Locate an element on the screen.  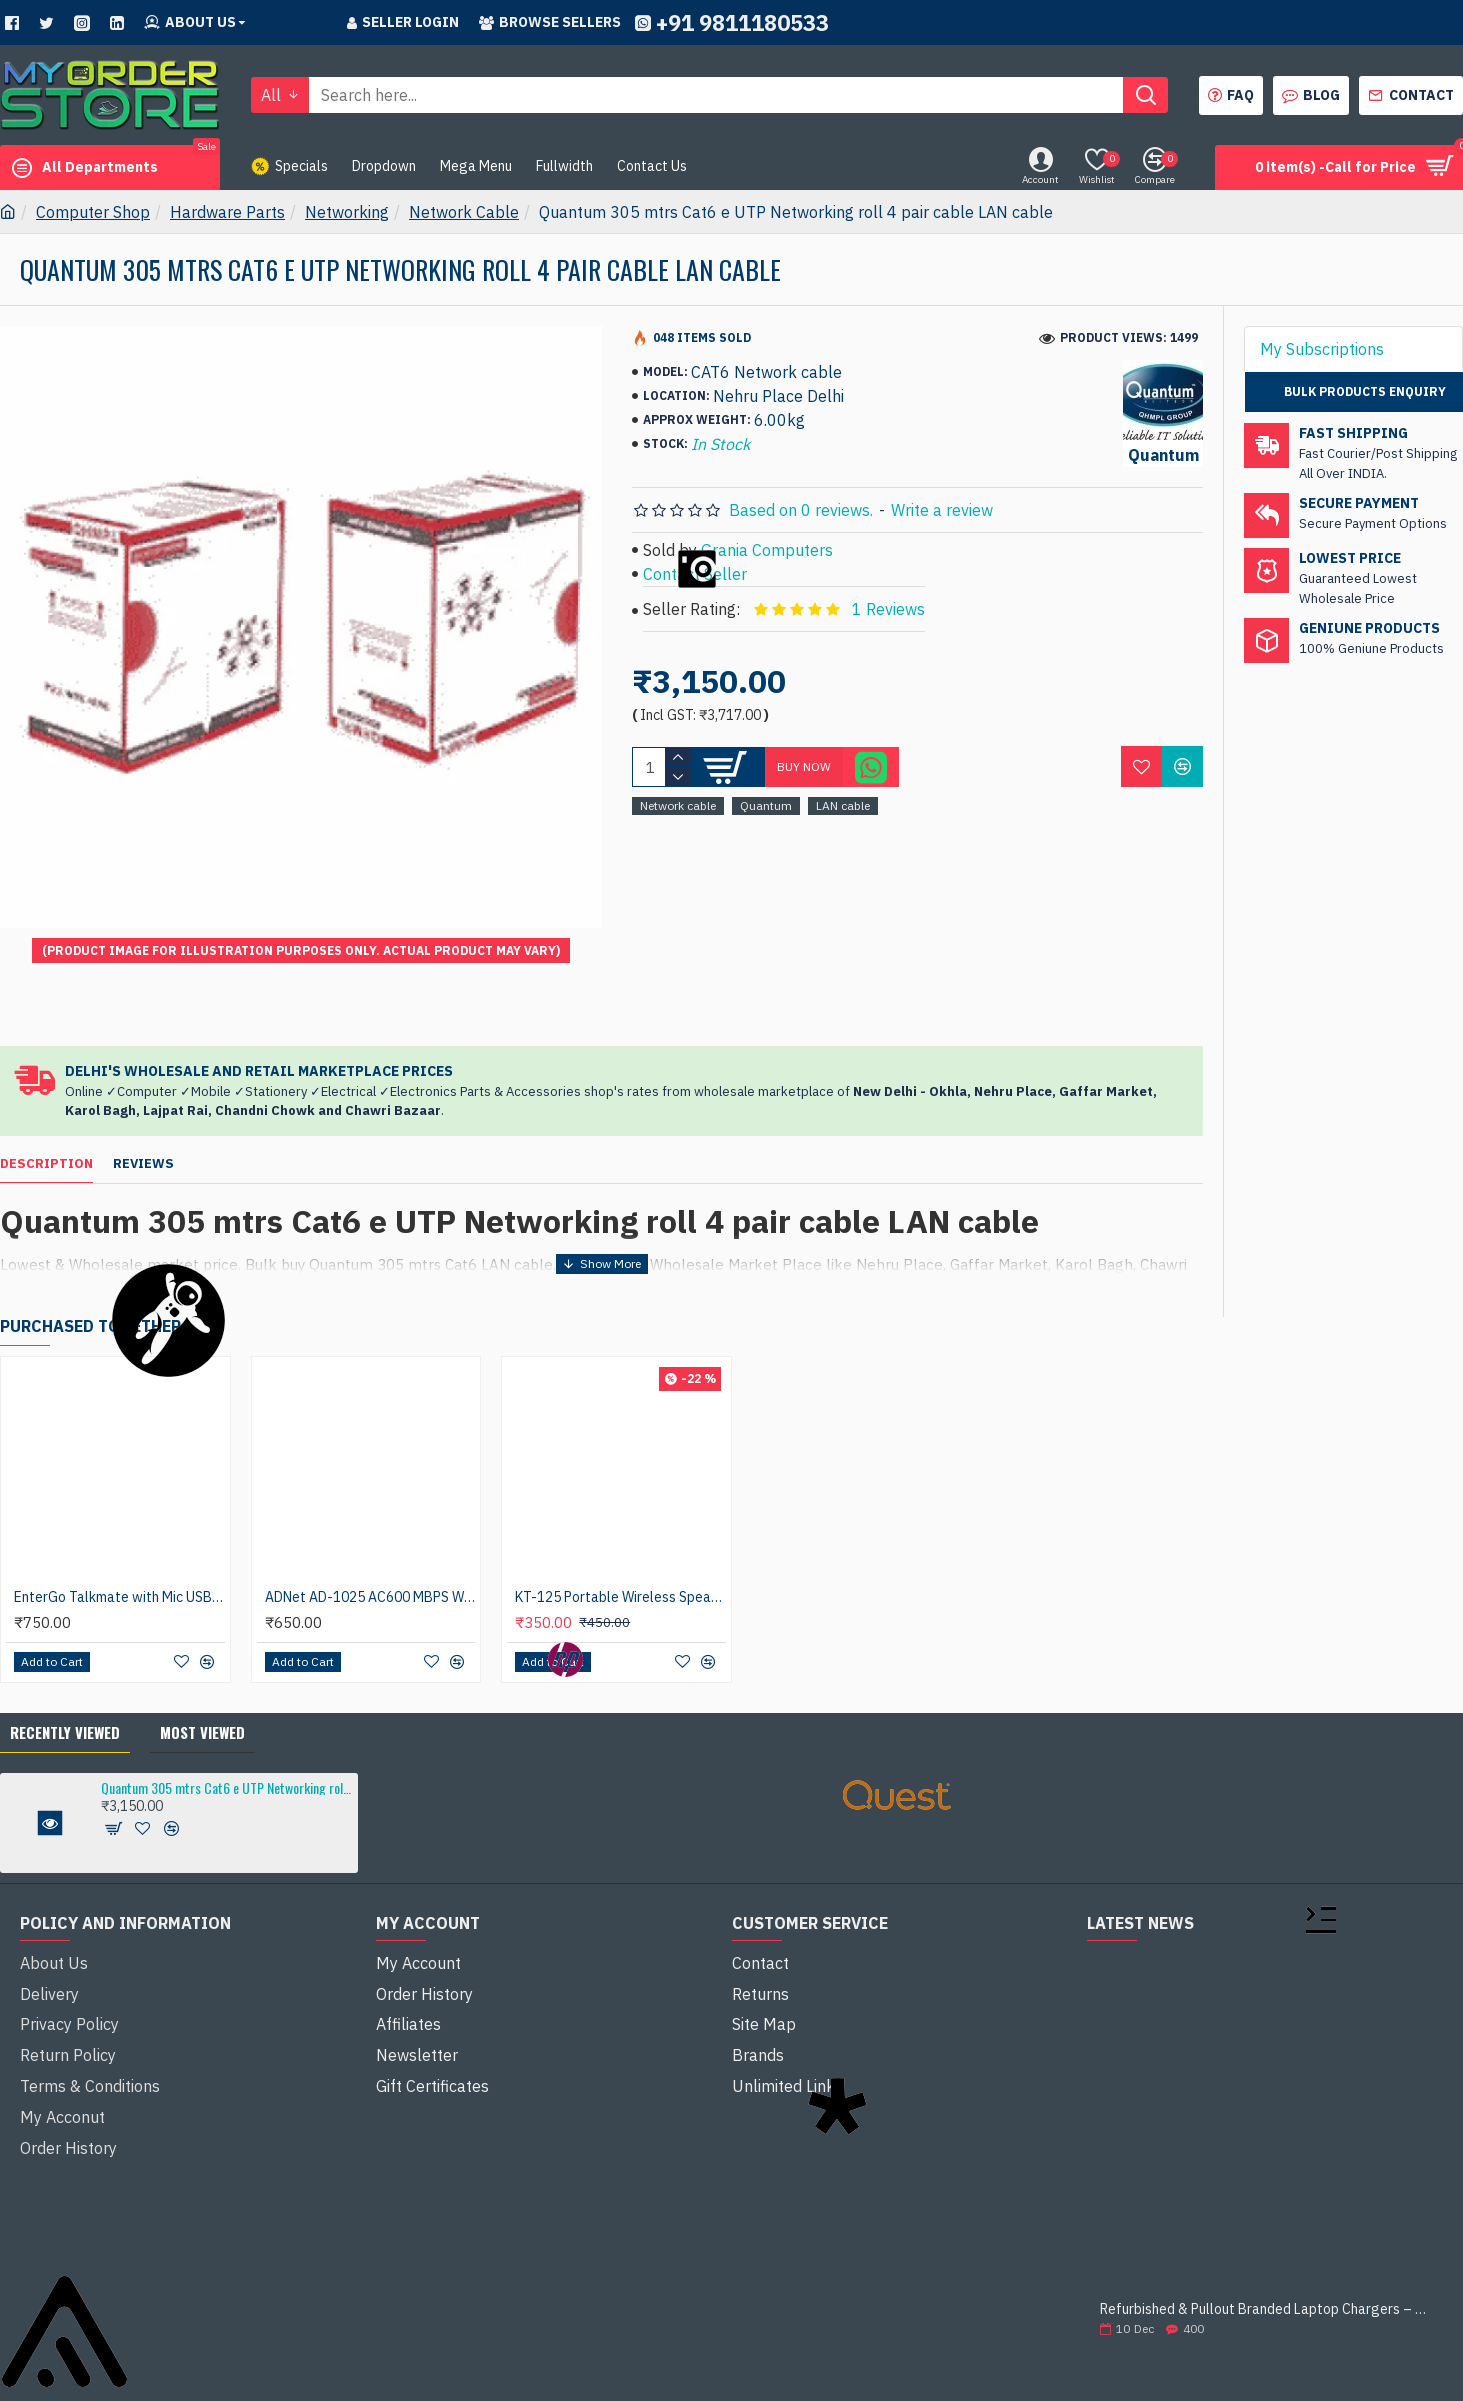
grav CMS platform logo is located at coordinates (168, 1320).